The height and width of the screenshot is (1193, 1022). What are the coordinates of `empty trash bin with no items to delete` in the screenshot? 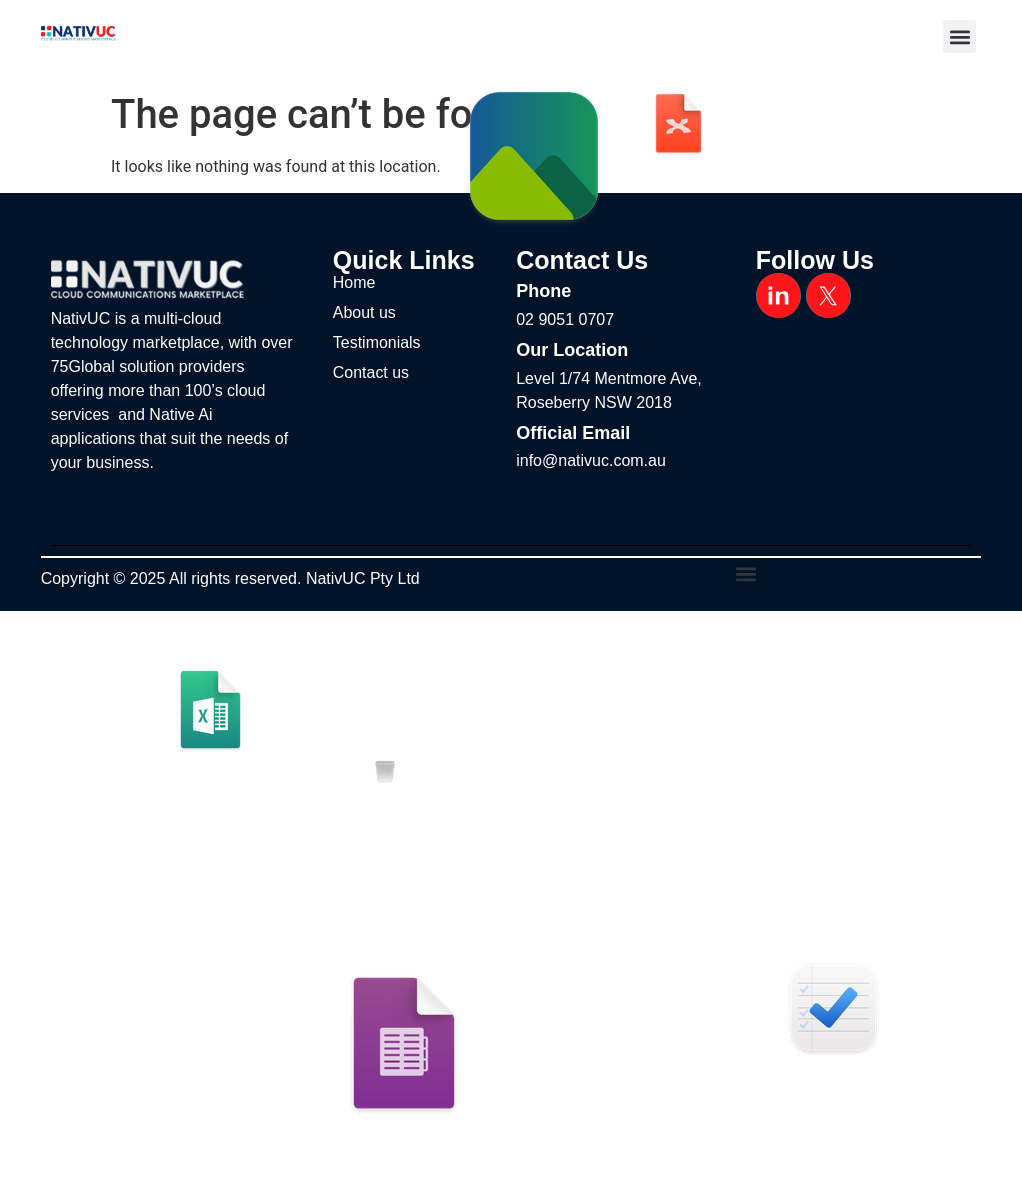 It's located at (385, 771).